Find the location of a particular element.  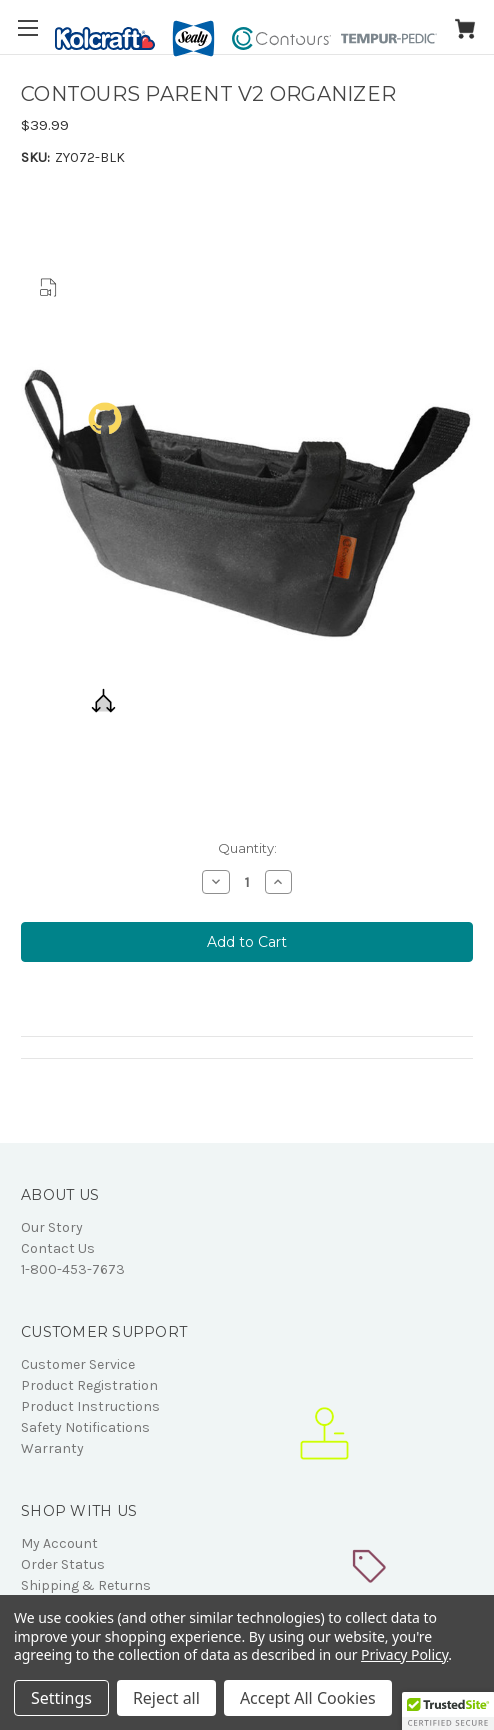

access game controls or gaming features is located at coordinates (324, 1435).